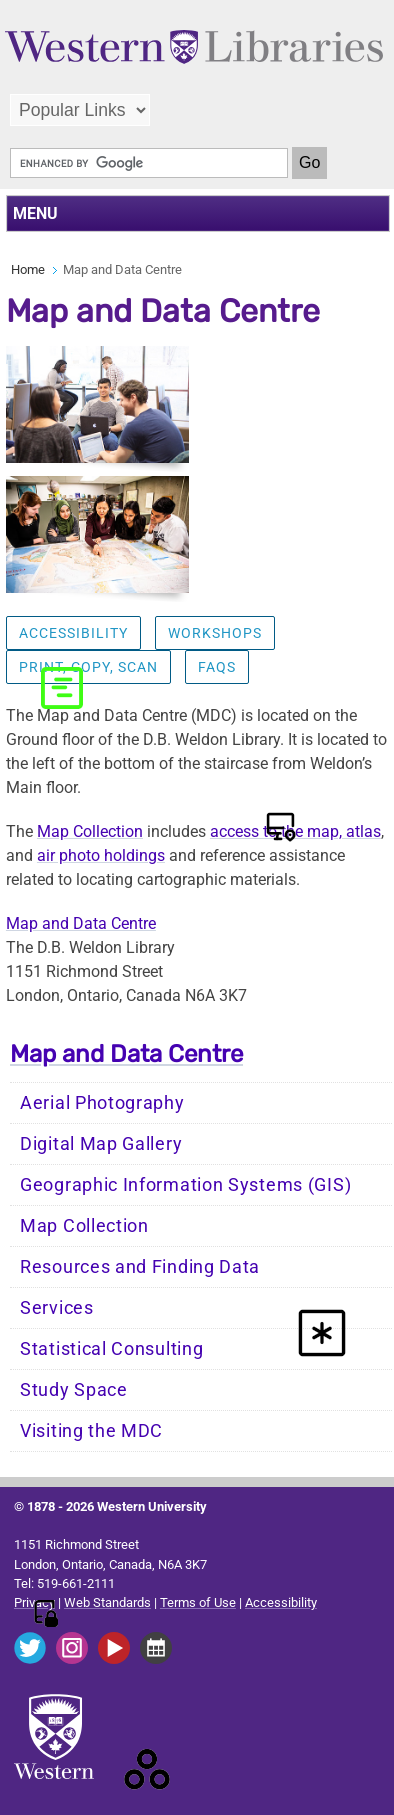 Image resolution: width=394 pixels, height=1815 pixels. Describe the element at coordinates (62, 688) in the screenshot. I see `view project roadmap` at that location.